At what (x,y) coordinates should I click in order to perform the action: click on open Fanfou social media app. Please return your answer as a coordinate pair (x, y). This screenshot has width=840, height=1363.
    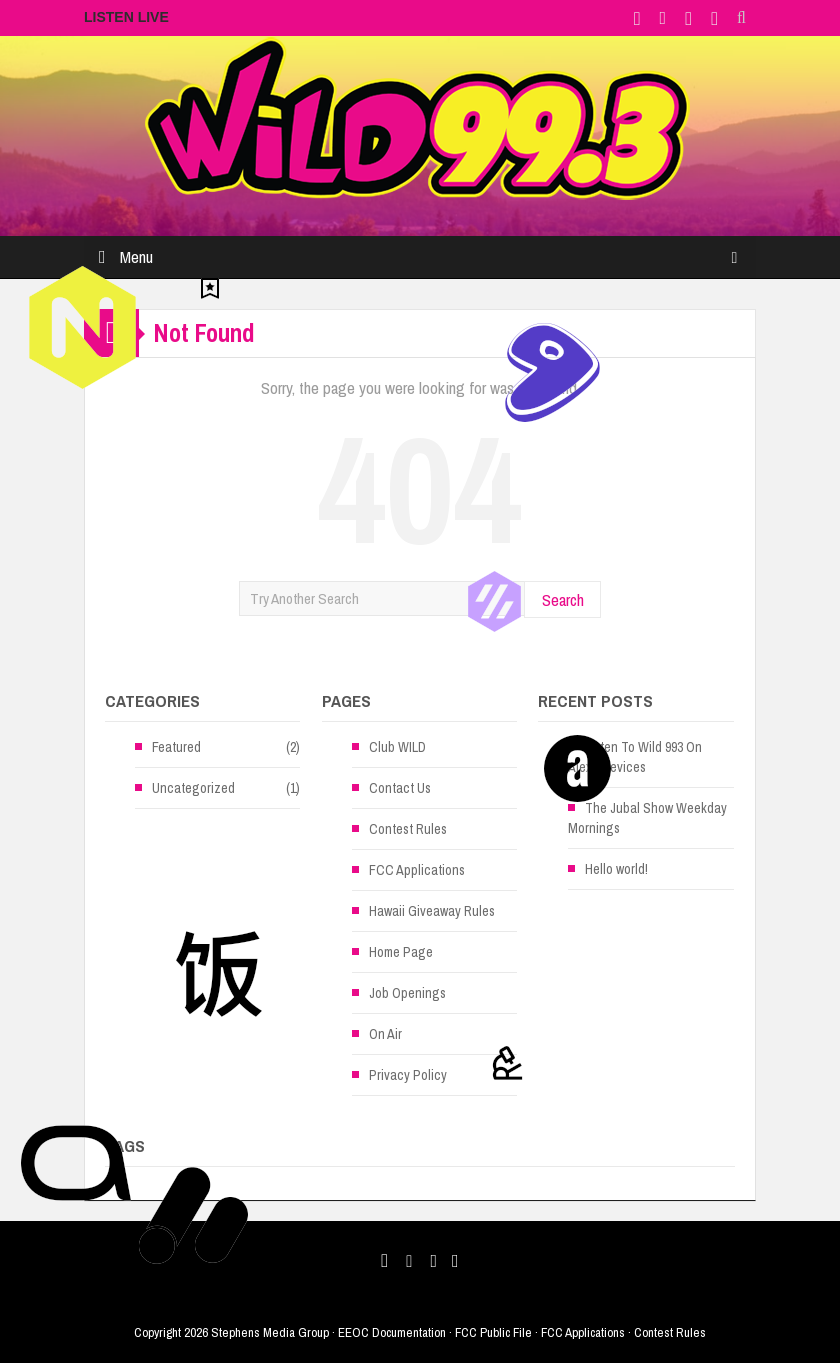
    Looking at the image, I should click on (219, 974).